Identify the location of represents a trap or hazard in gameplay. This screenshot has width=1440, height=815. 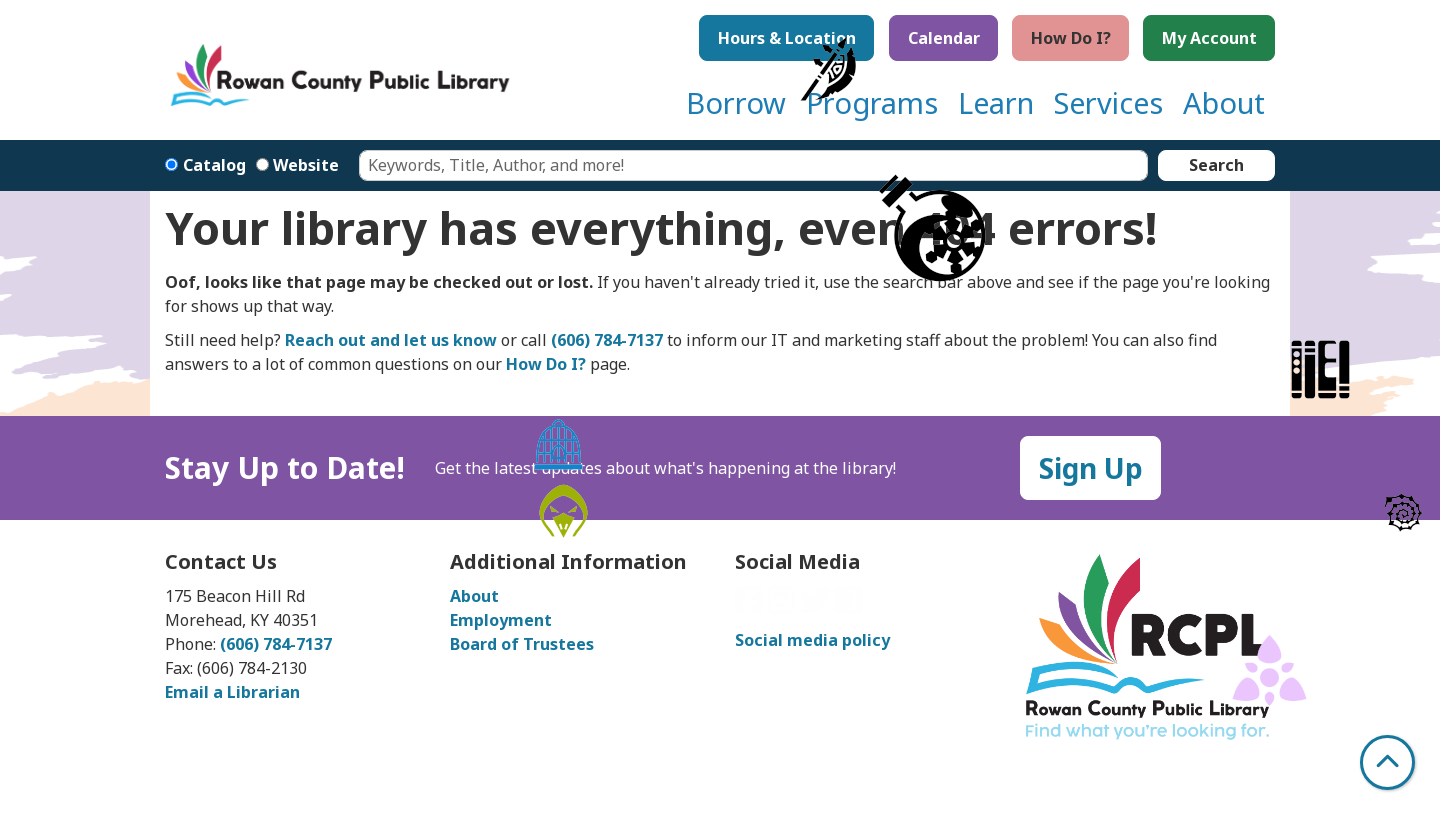
(1403, 512).